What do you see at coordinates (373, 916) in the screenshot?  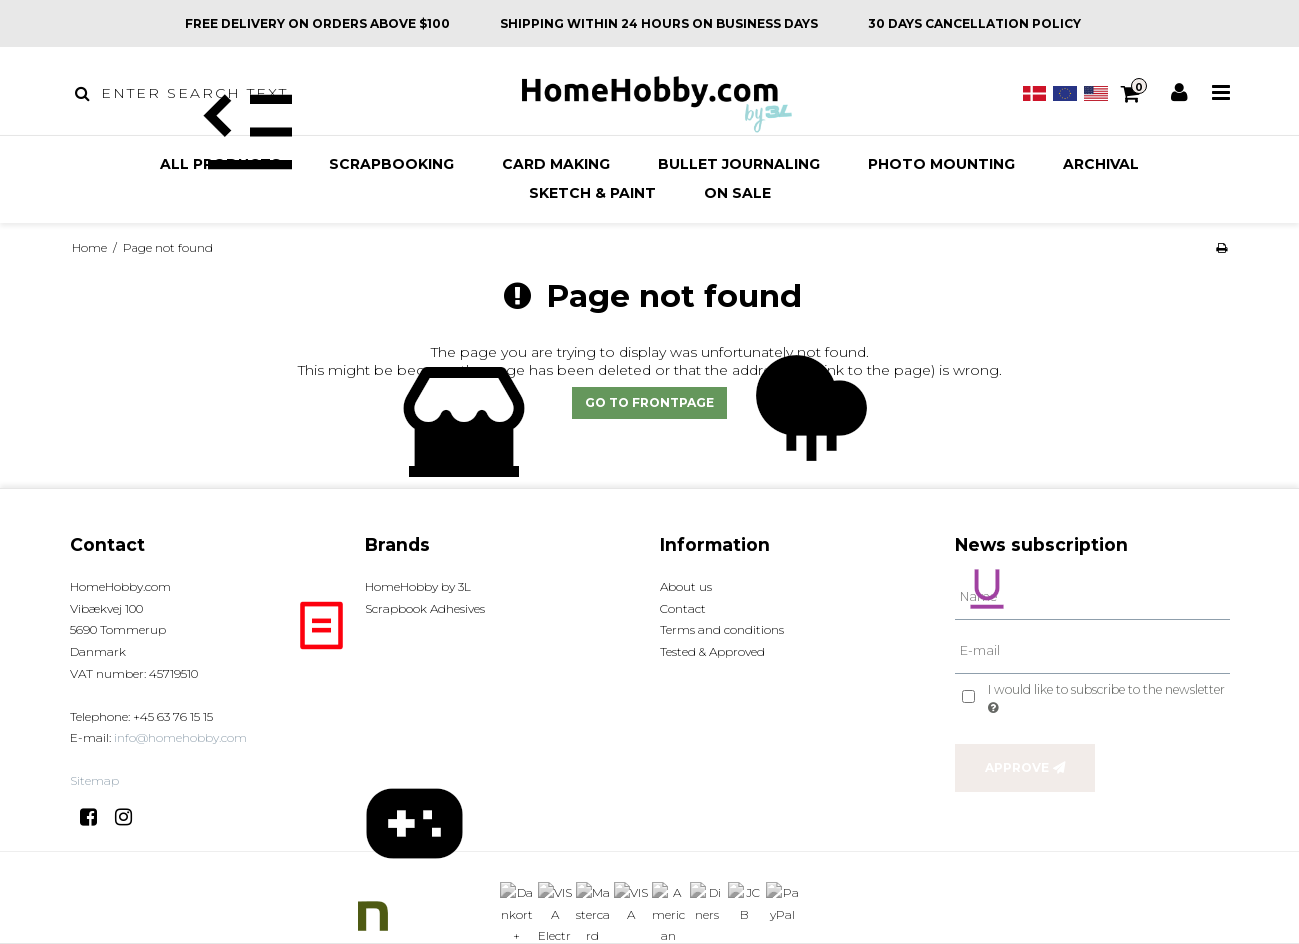 I see `open the Note app` at bounding box center [373, 916].